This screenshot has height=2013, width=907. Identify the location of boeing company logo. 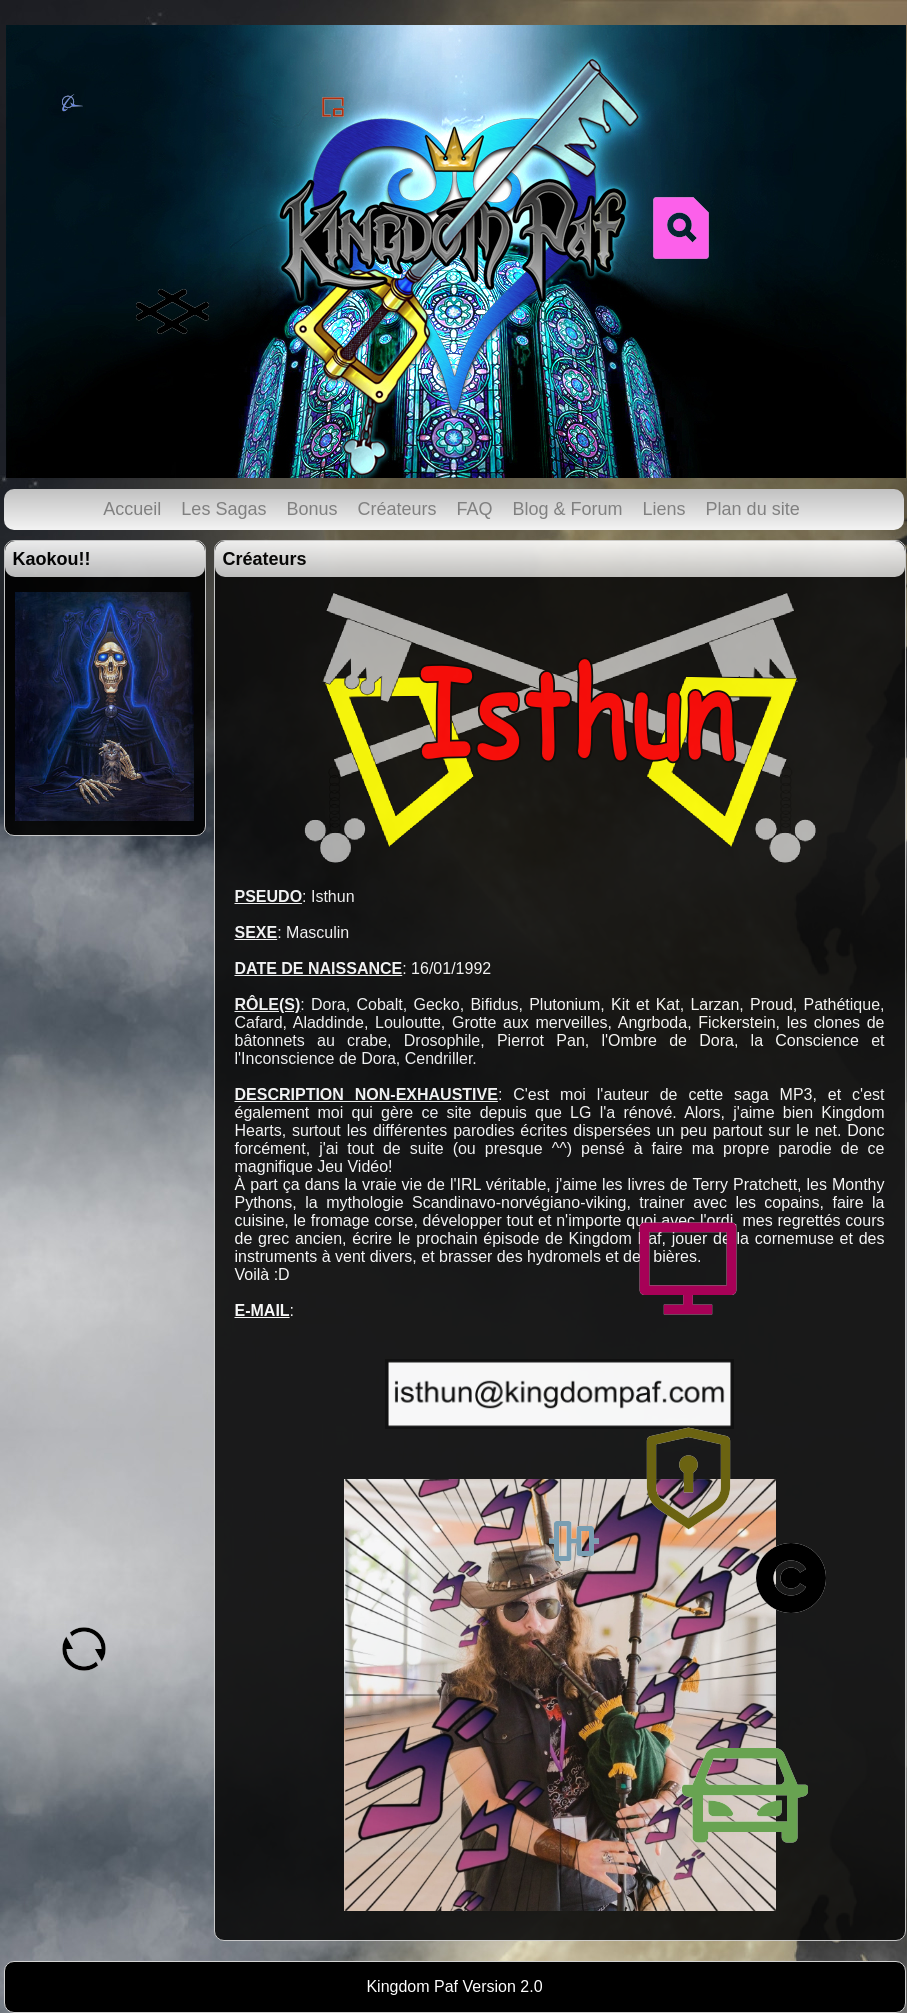
(72, 102).